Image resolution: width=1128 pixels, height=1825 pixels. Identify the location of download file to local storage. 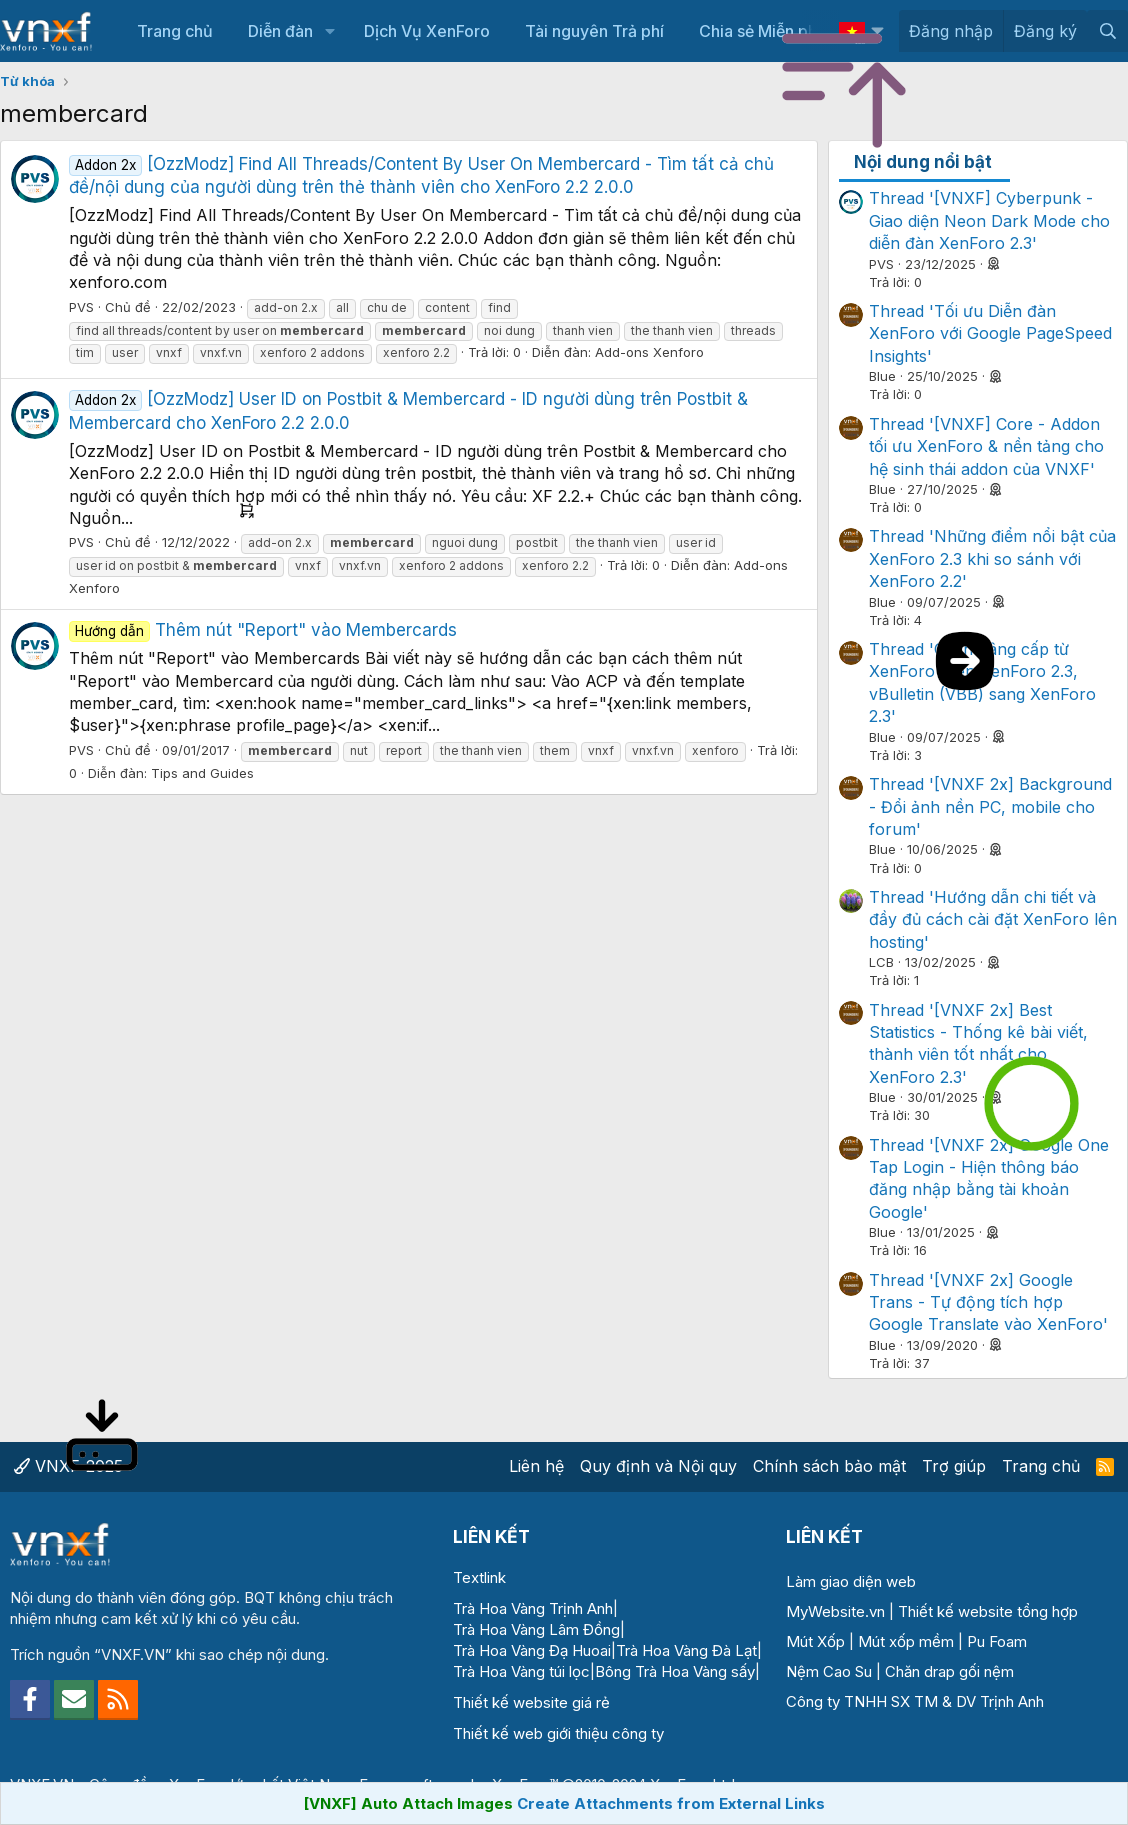
(102, 1435).